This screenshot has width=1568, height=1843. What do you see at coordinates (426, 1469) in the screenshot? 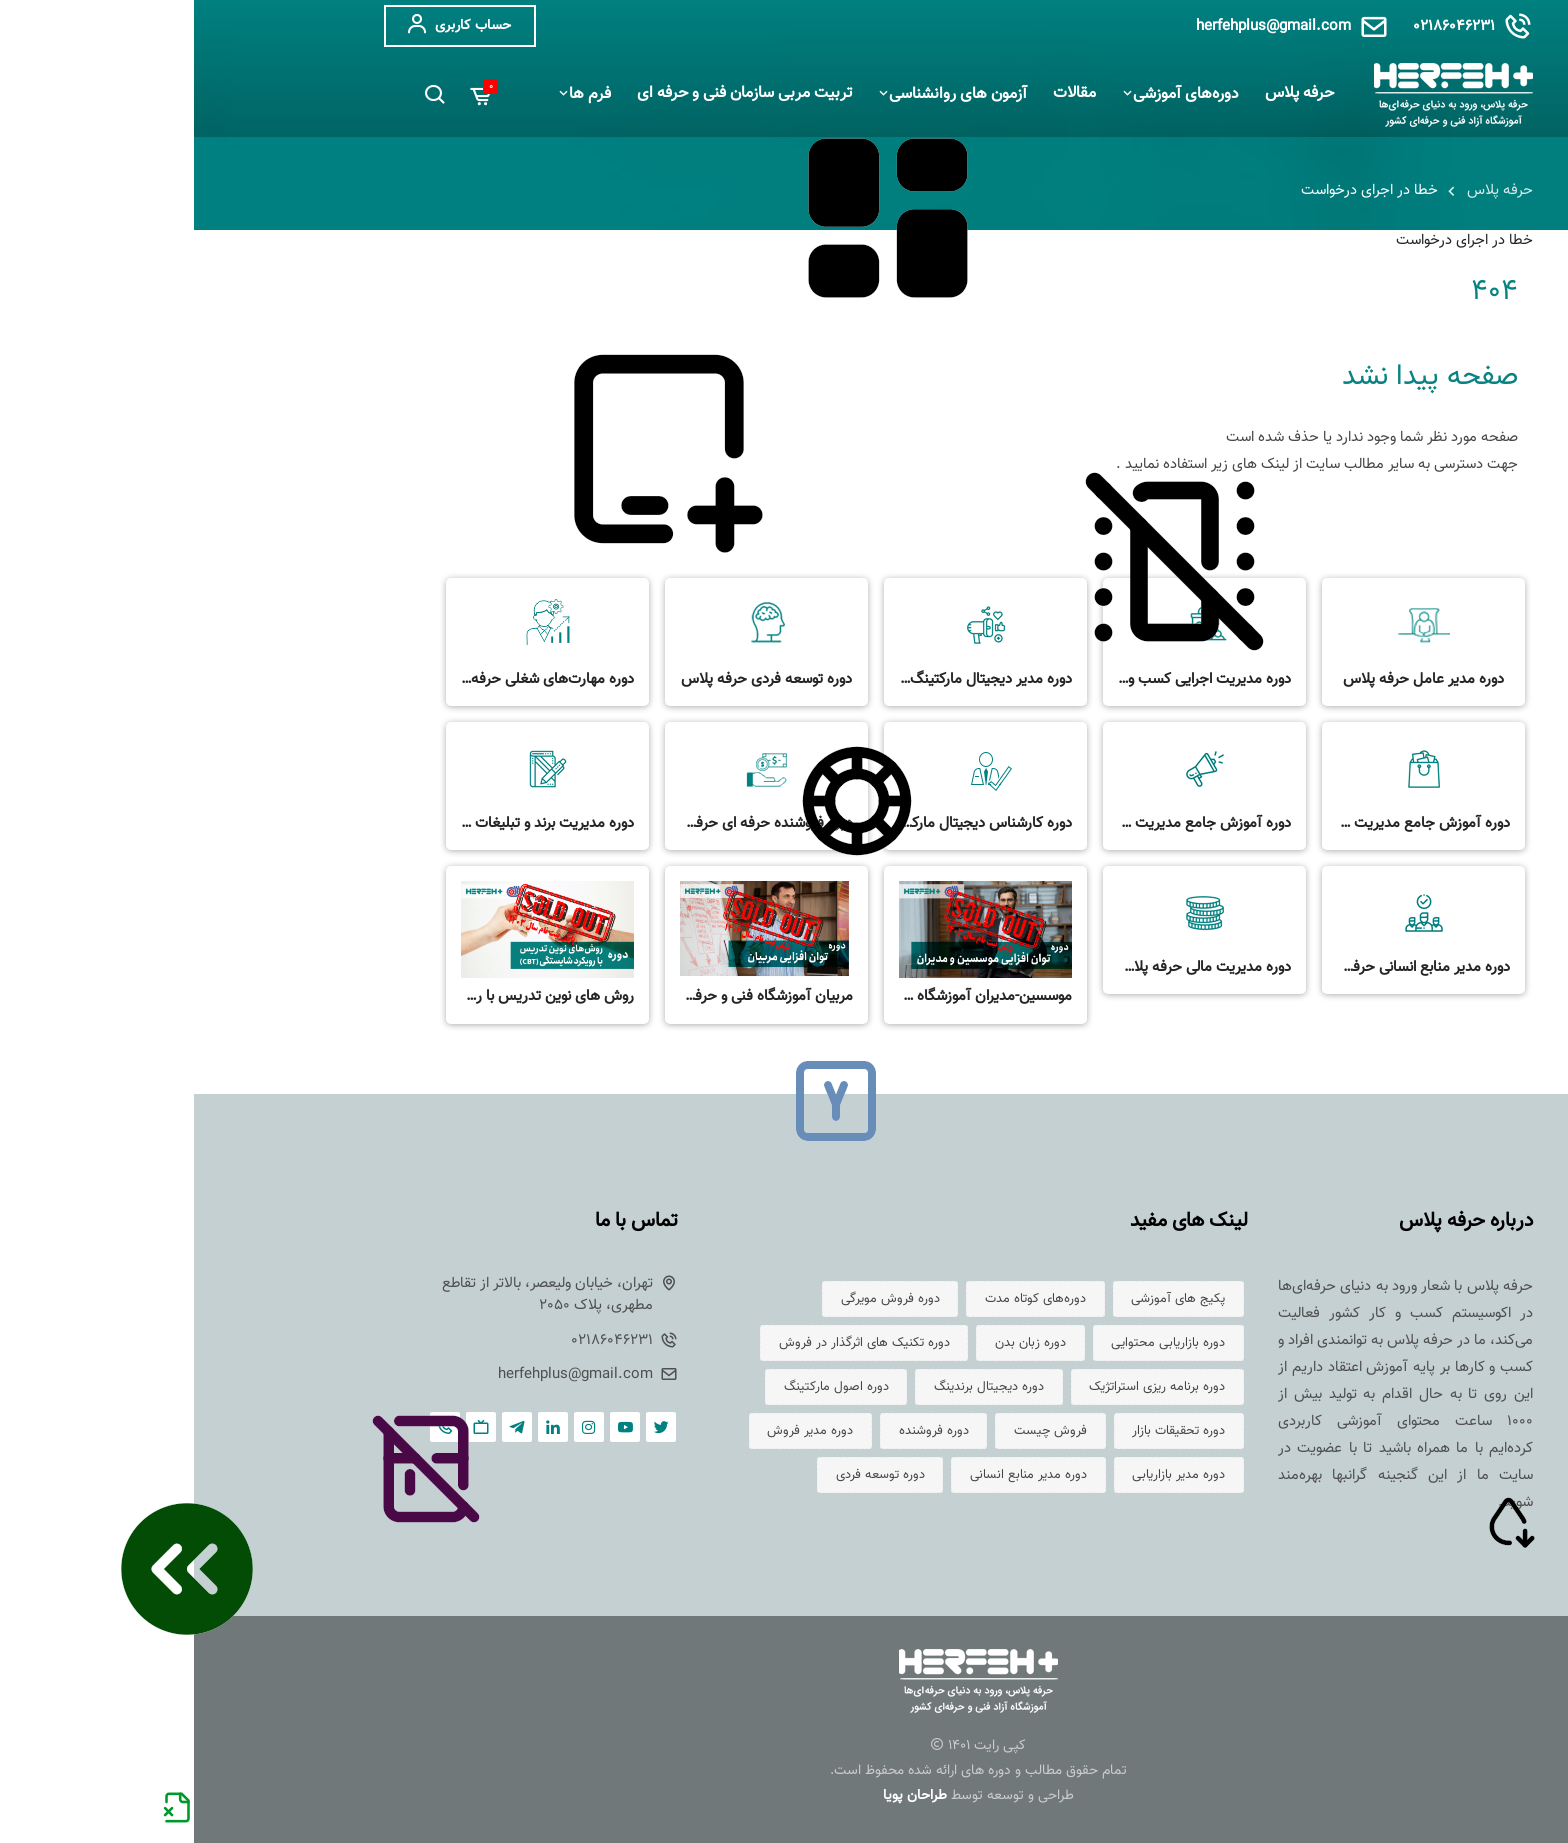
I see `refrigerator or cooling feature disabled` at bounding box center [426, 1469].